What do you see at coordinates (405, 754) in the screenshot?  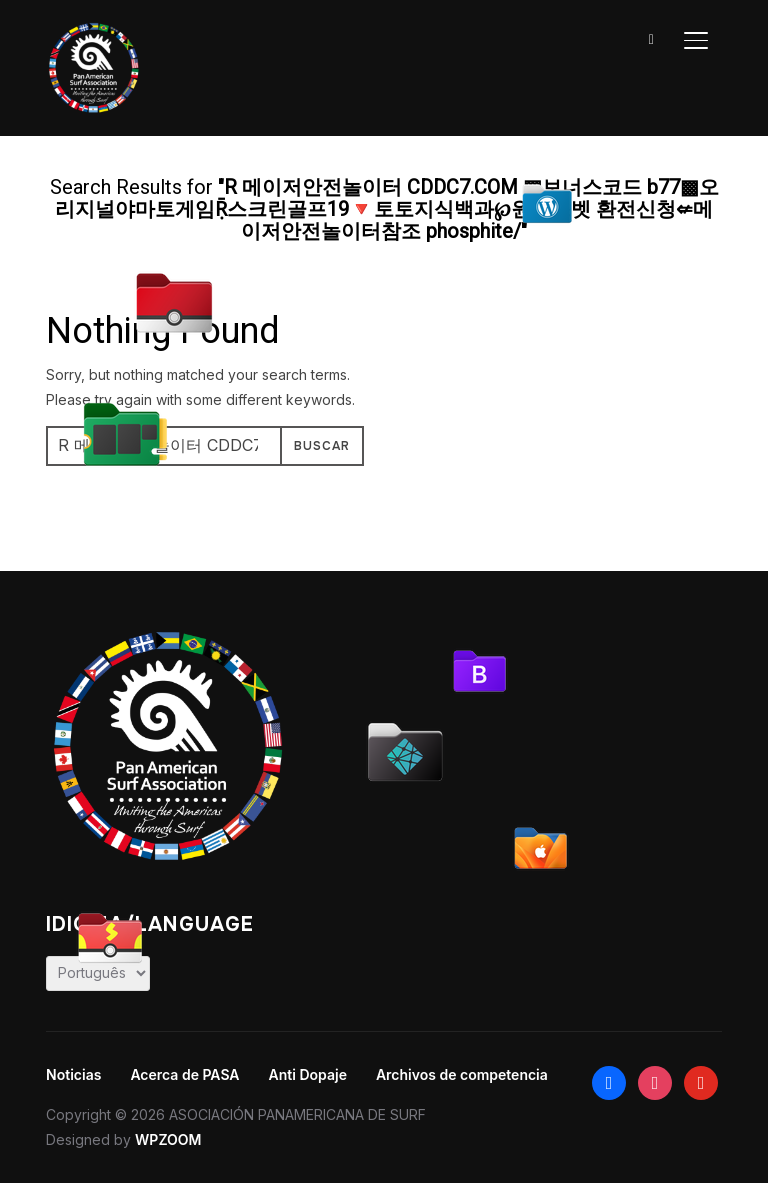 I see `folder containing Netlify project files` at bounding box center [405, 754].